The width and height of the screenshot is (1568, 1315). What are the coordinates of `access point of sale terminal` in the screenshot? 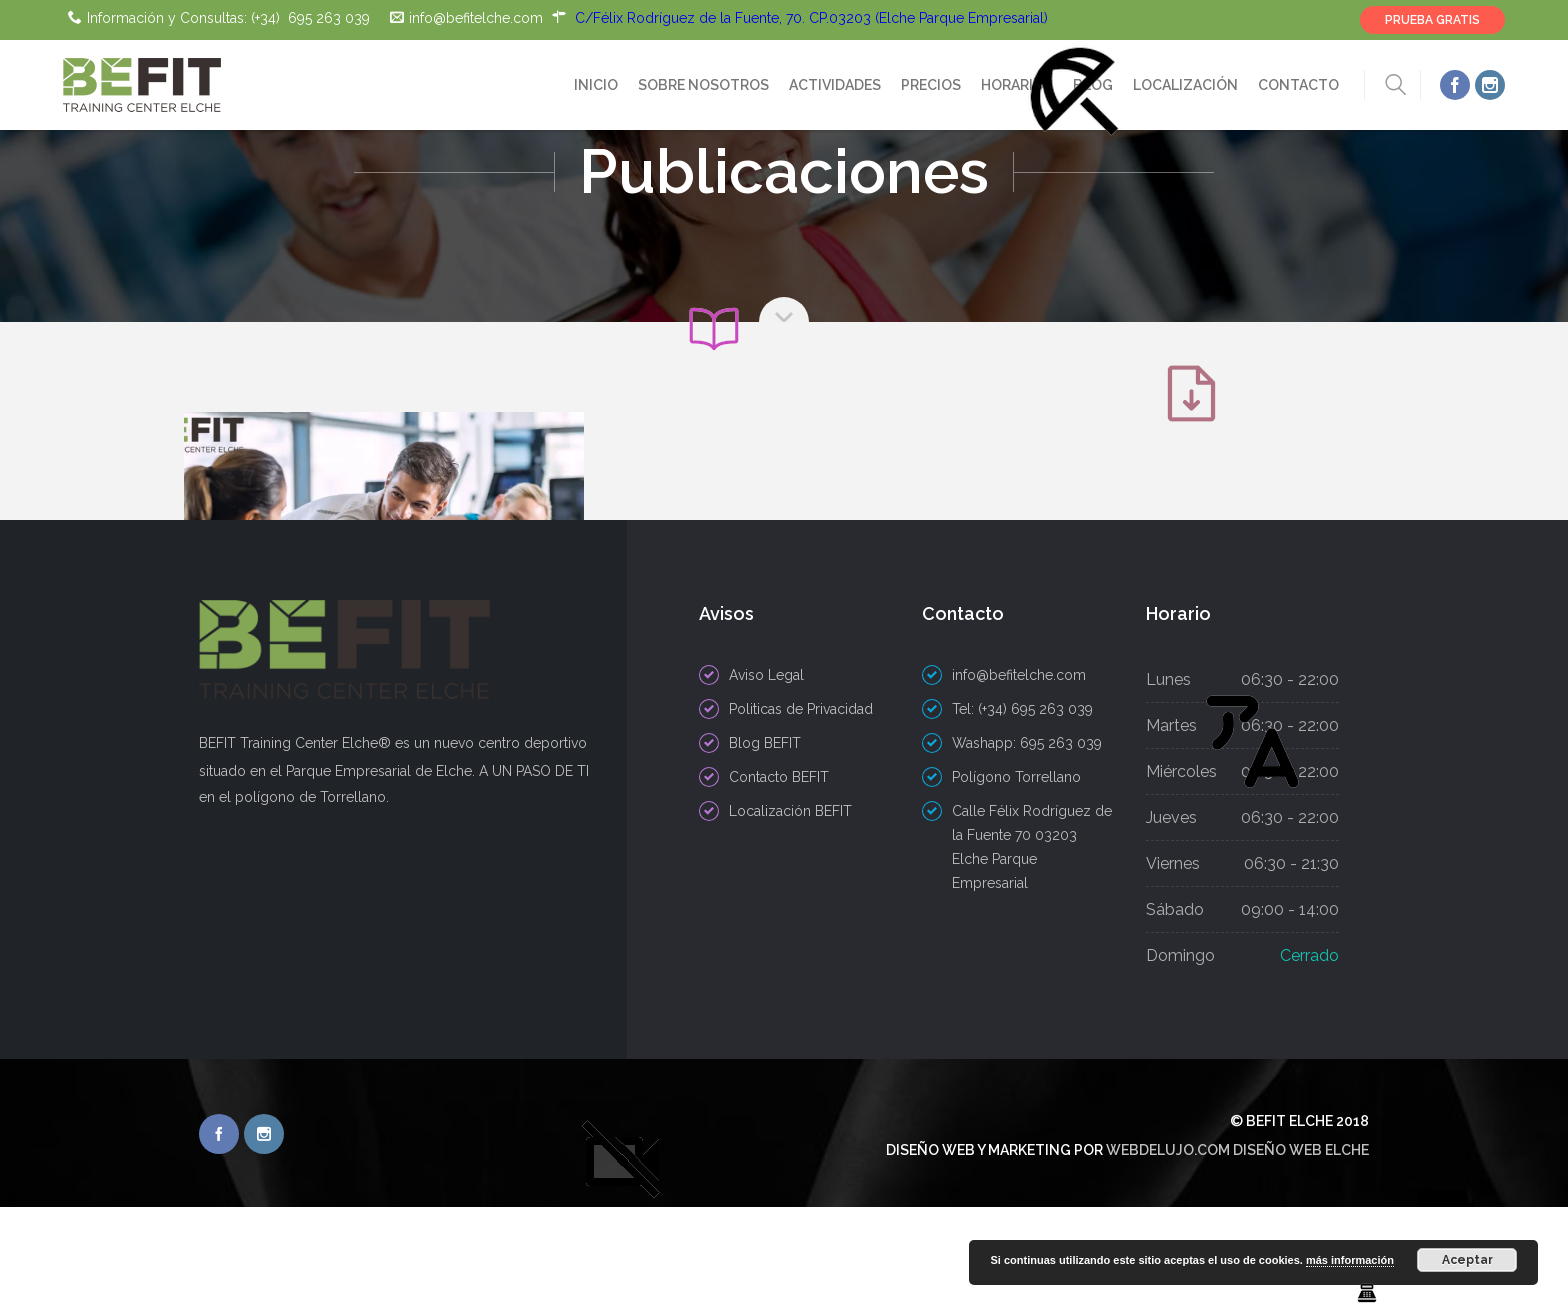 It's located at (1367, 1293).